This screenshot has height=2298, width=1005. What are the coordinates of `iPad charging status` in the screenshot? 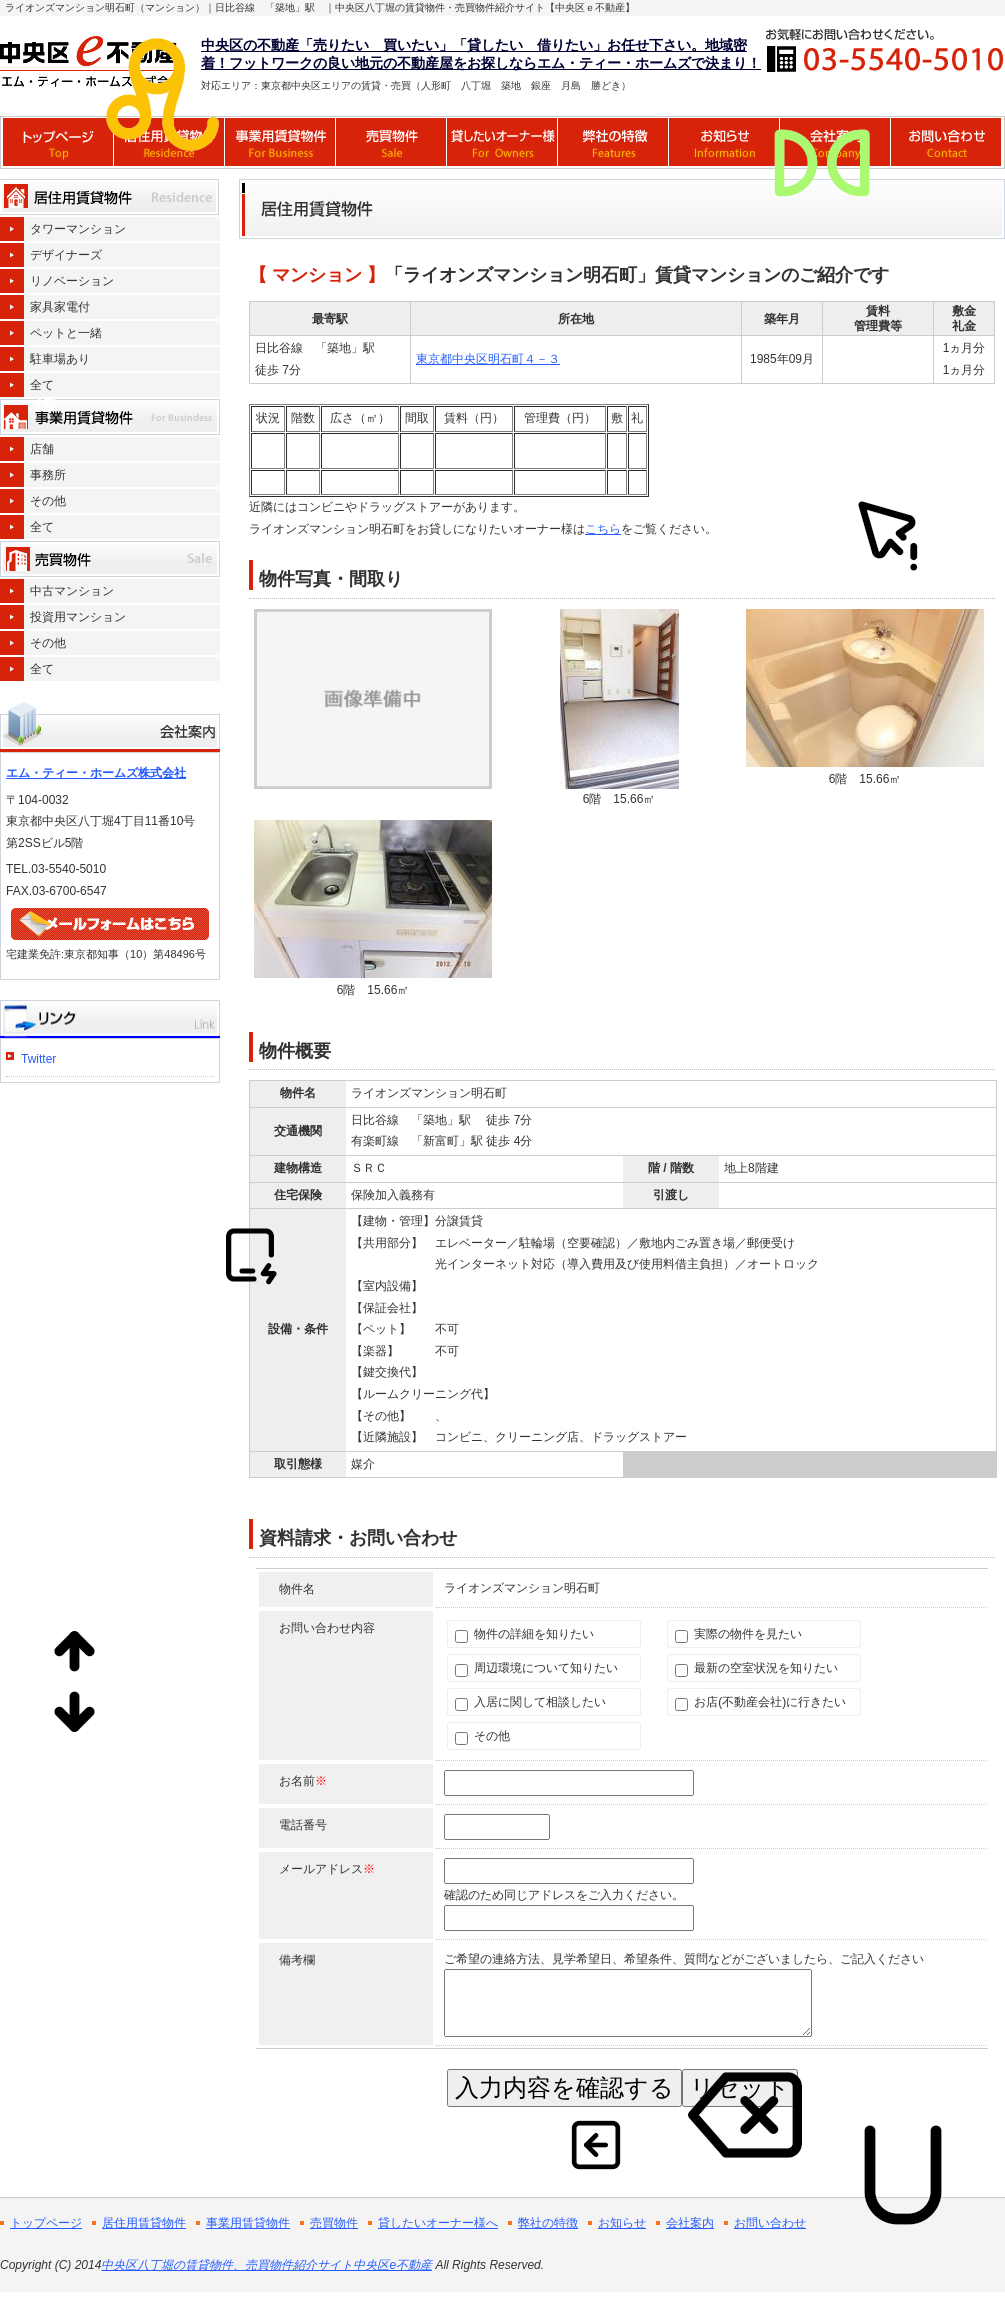 It's located at (250, 1255).